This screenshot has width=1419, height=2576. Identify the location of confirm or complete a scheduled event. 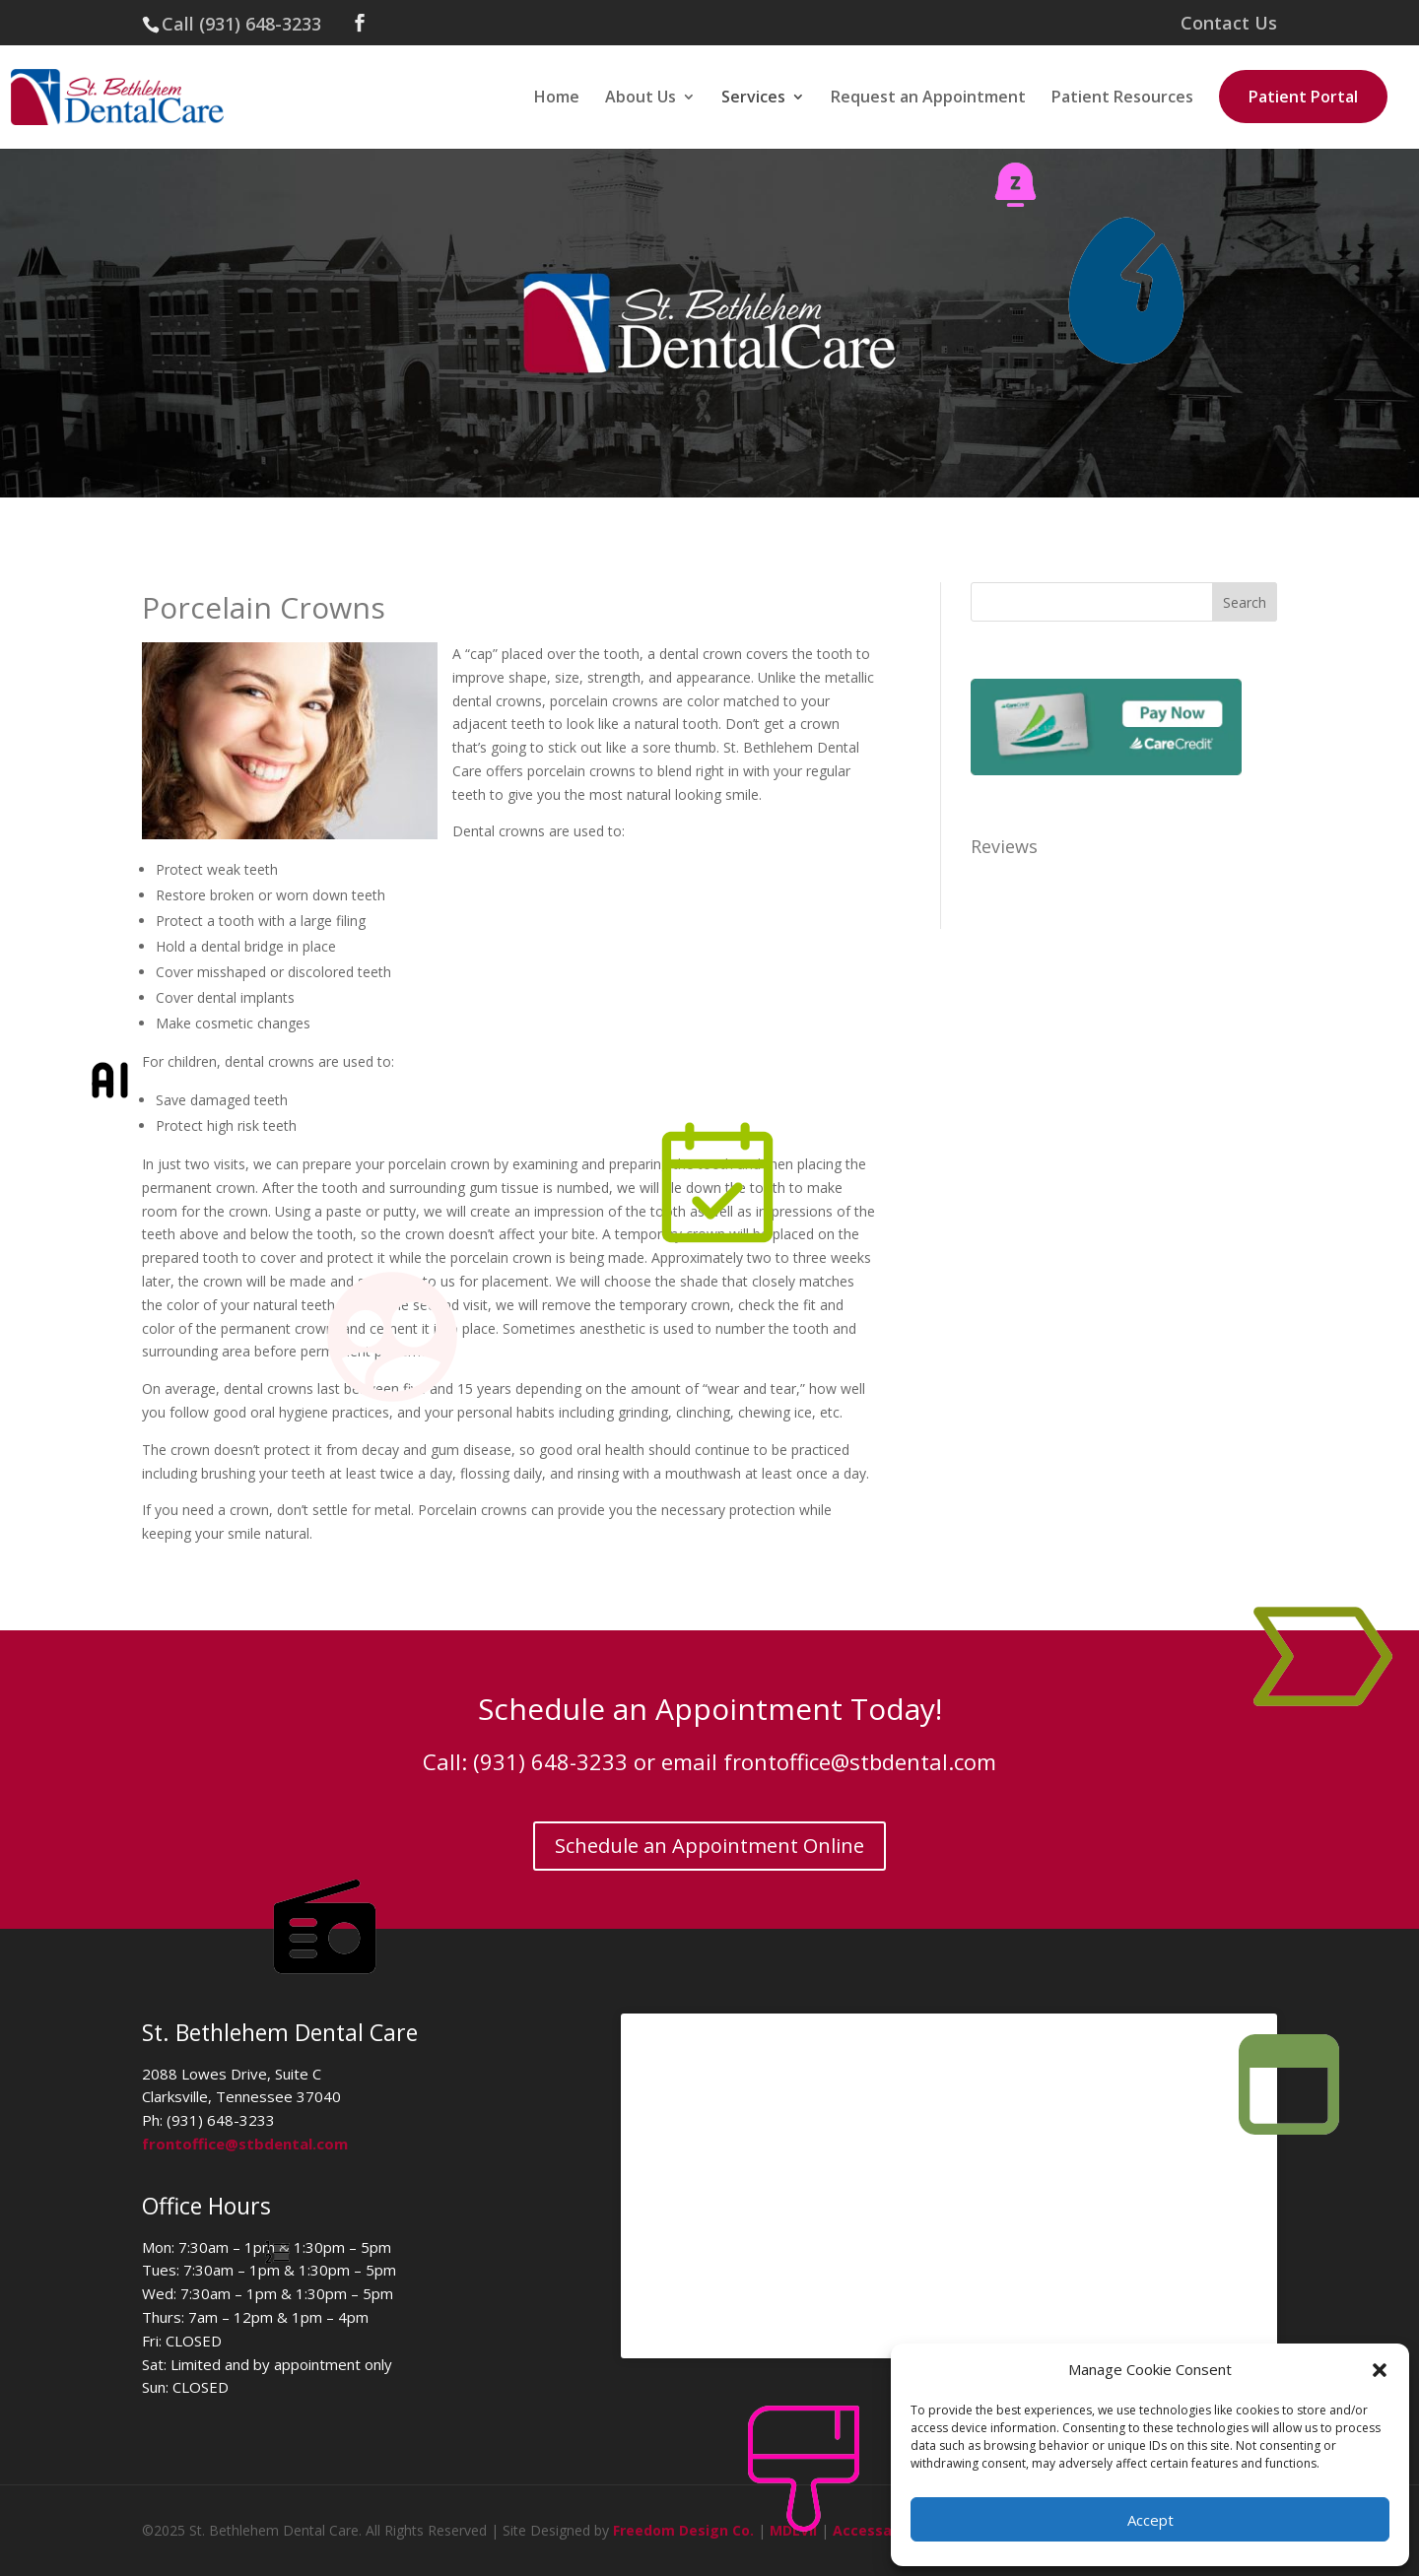
(717, 1187).